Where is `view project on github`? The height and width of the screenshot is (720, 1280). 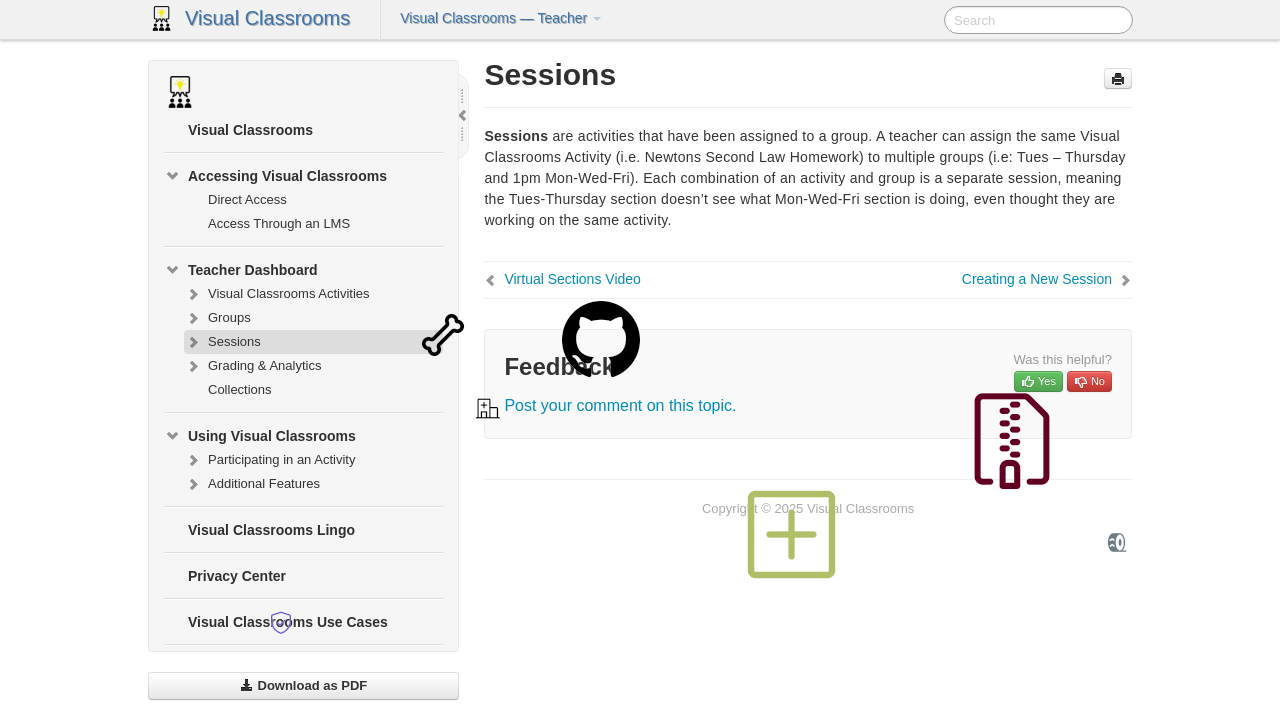
view project on github is located at coordinates (601, 340).